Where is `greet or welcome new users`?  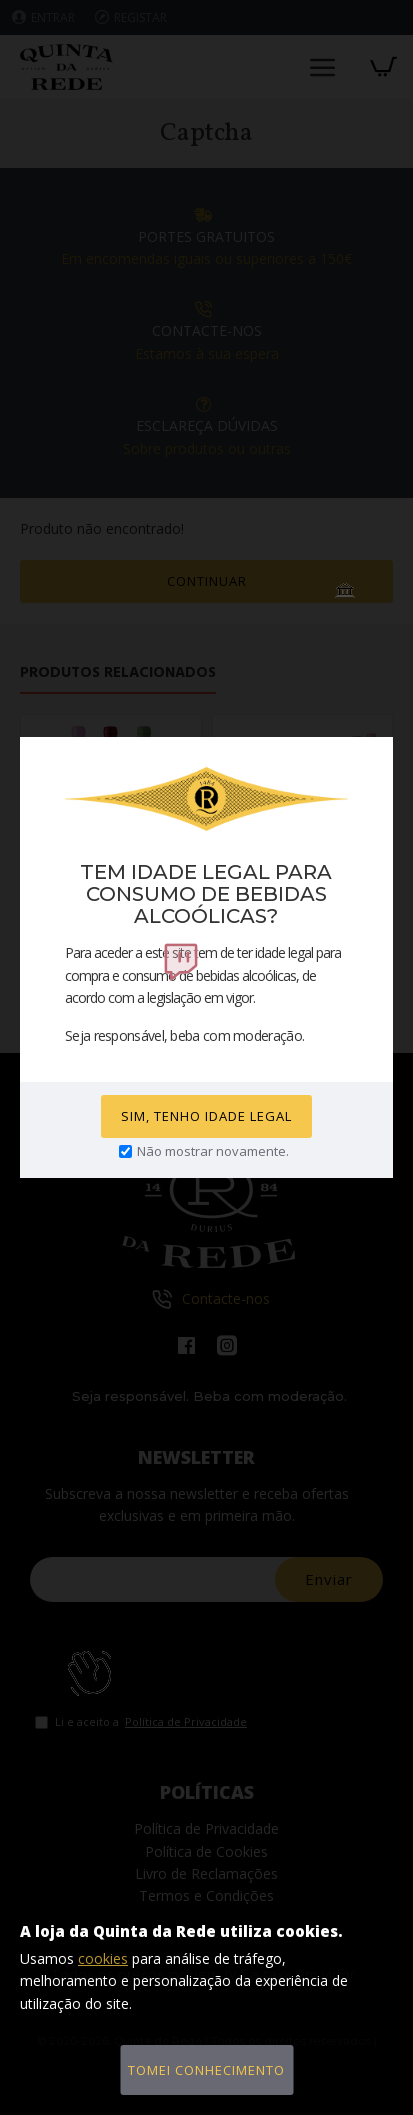 greet or welcome new users is located at coordinates (89, 1672).